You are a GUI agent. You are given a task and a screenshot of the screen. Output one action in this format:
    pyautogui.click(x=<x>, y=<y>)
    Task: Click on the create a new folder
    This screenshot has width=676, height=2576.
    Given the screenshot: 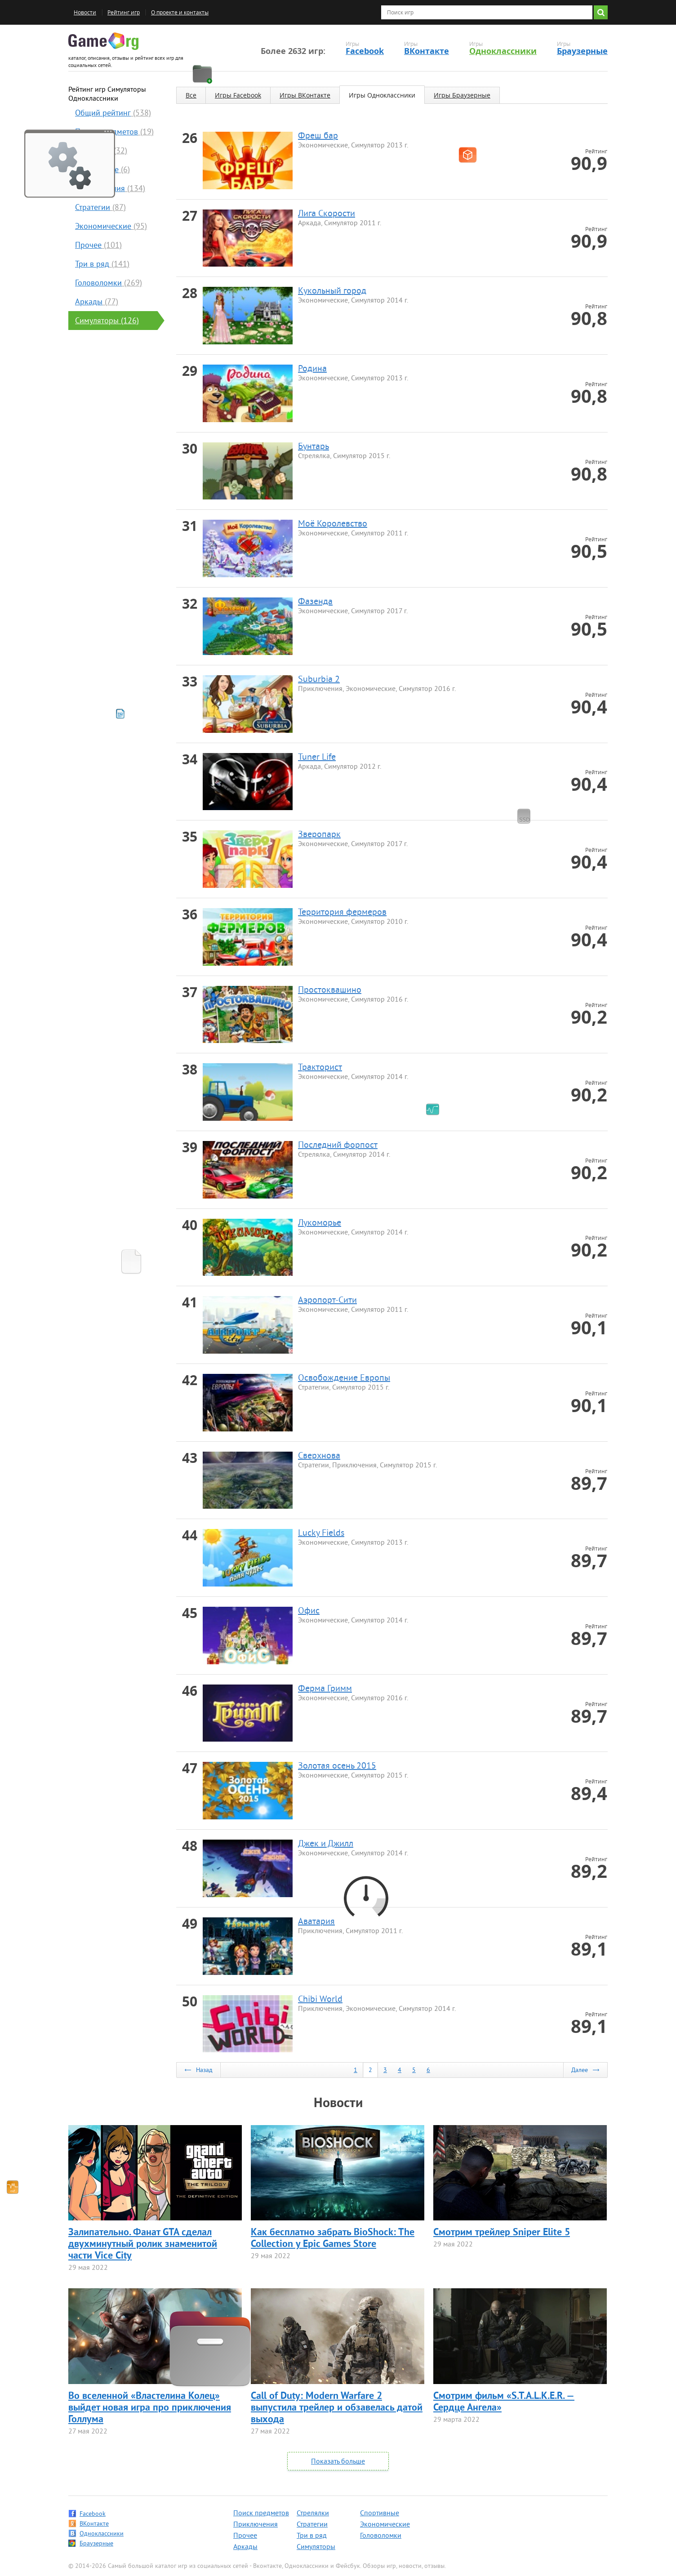 What is the action you would take?
    pyautogui.click(x=202, y=74)
    